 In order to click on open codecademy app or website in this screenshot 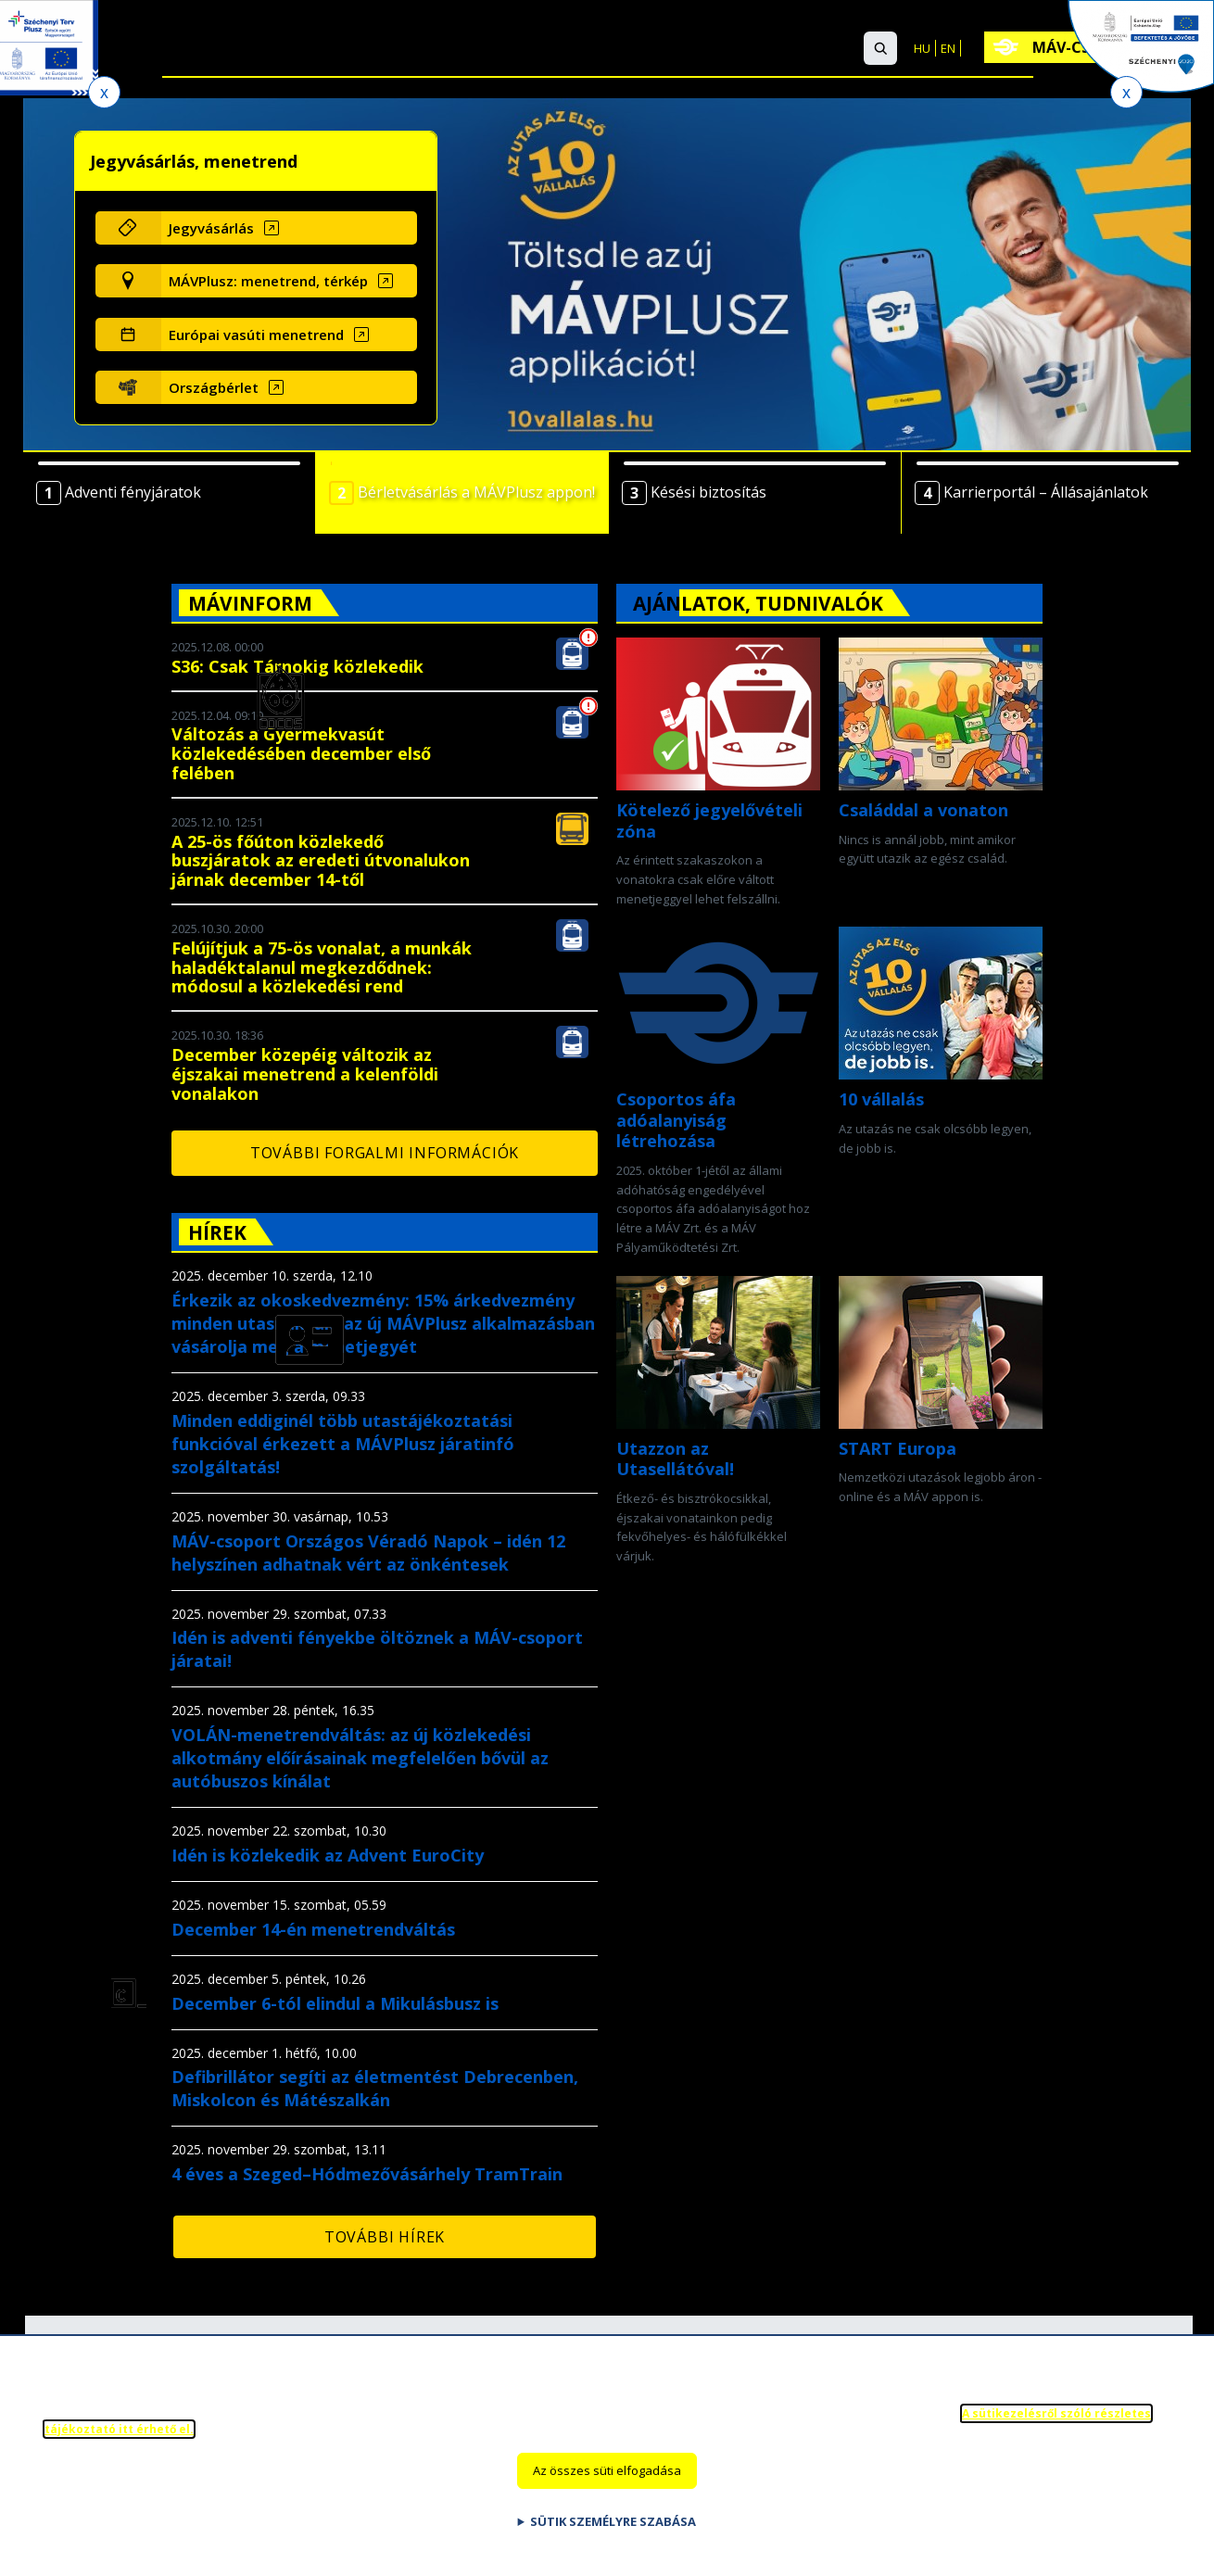, I will do `click(129, 1993)`.